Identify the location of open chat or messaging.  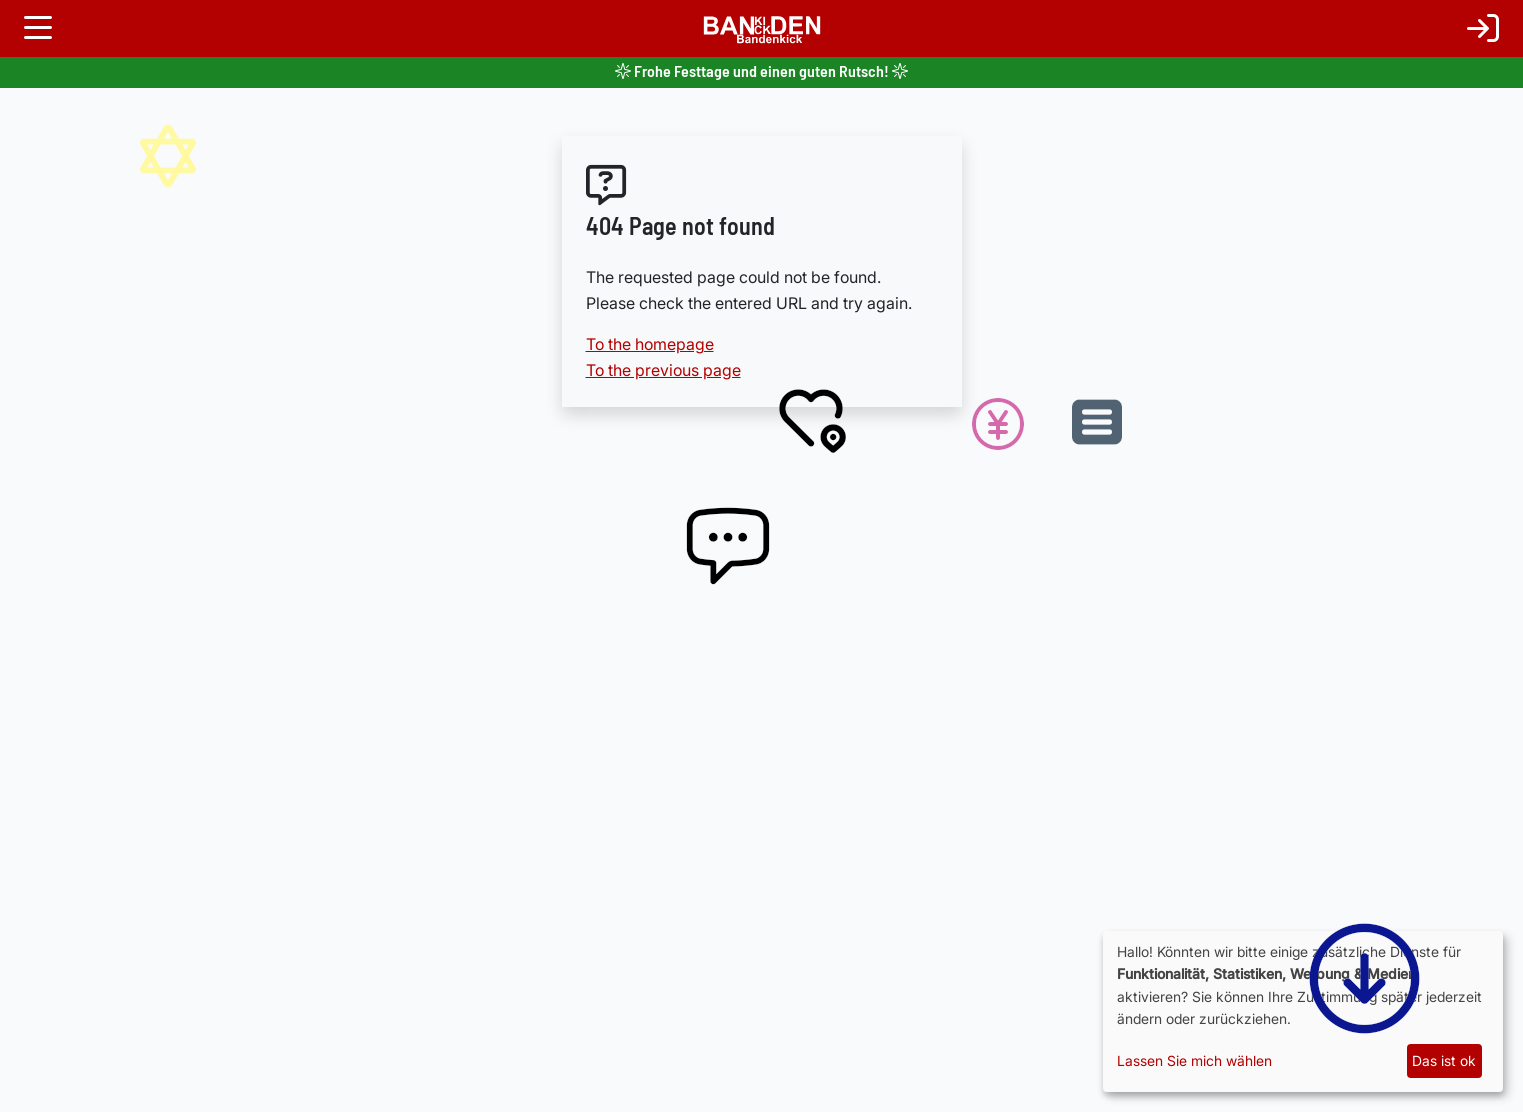
(728, 546).